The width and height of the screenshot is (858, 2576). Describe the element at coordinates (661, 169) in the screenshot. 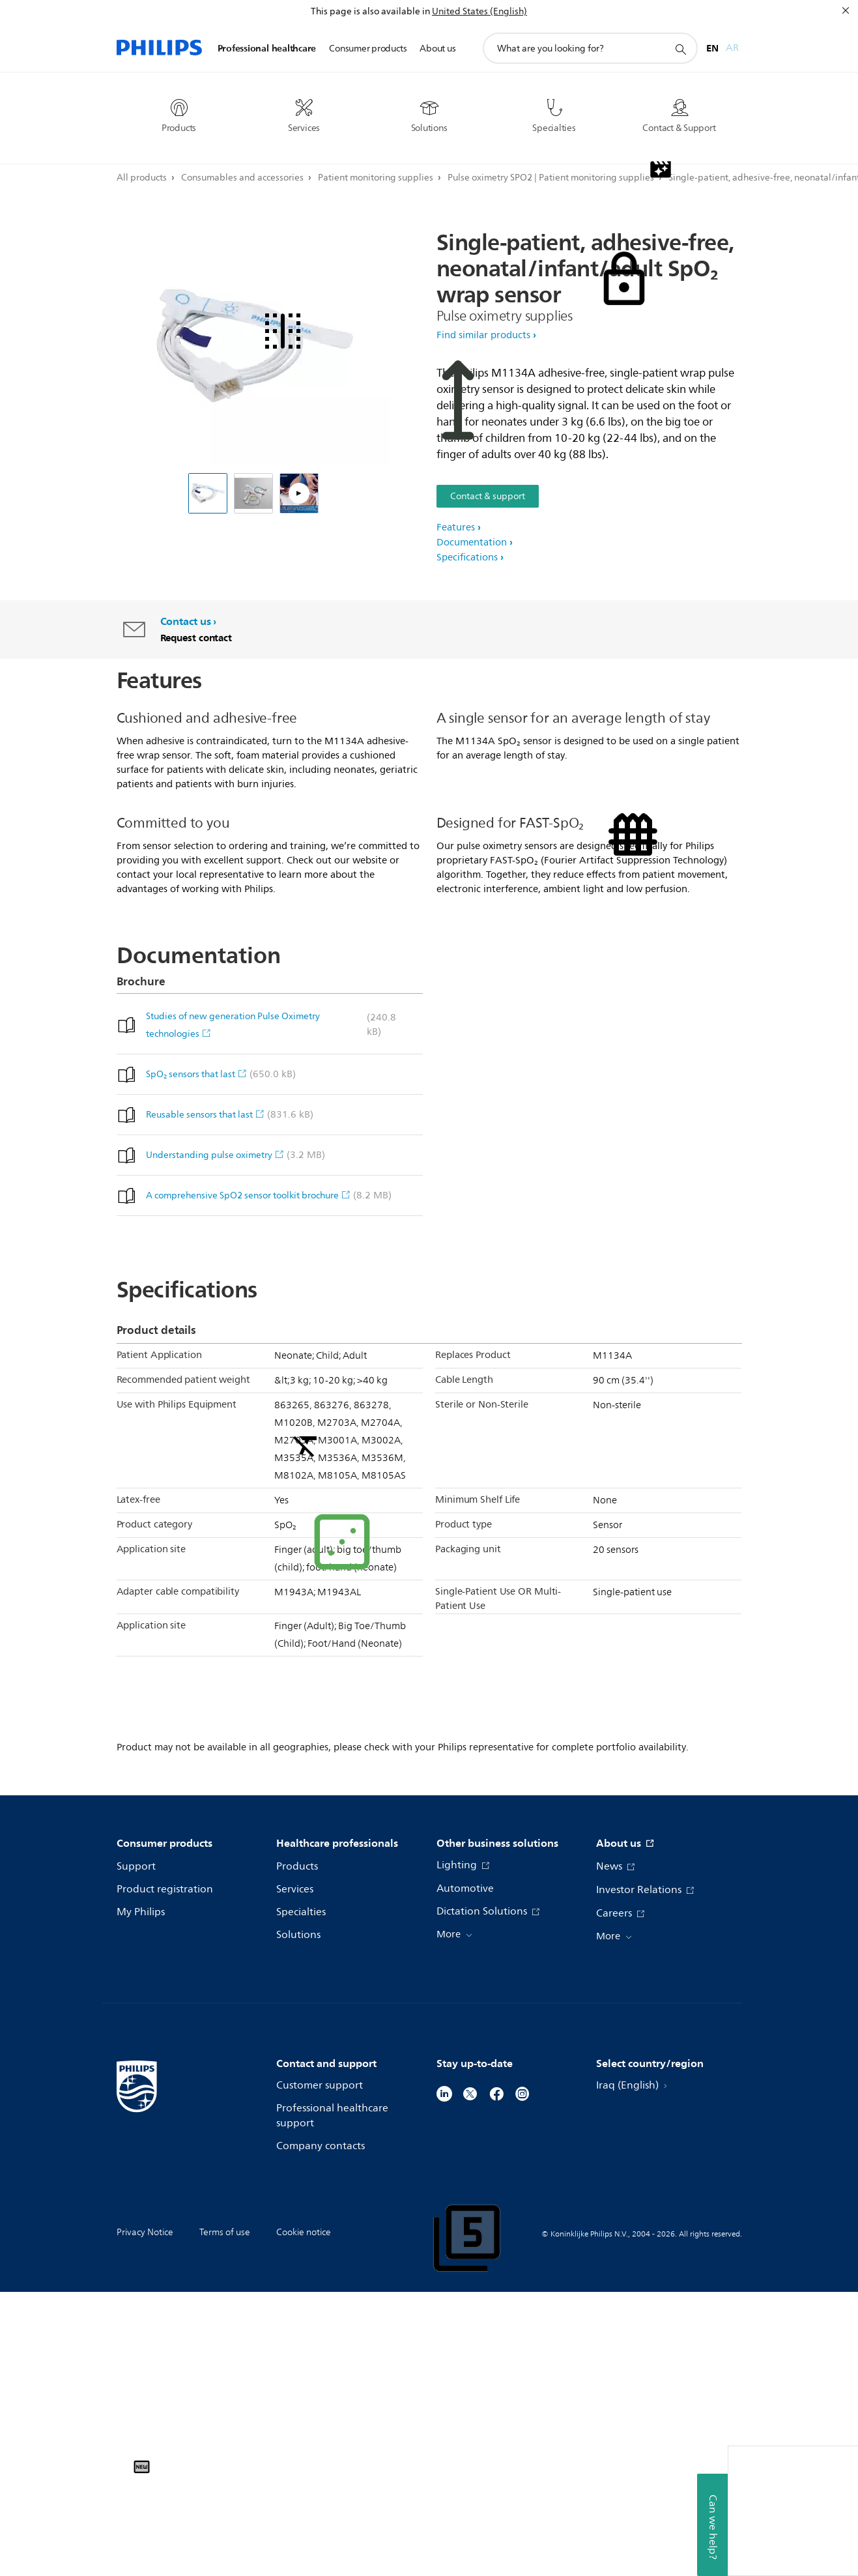

I see `apply visual effects or filters to a video` at that location.